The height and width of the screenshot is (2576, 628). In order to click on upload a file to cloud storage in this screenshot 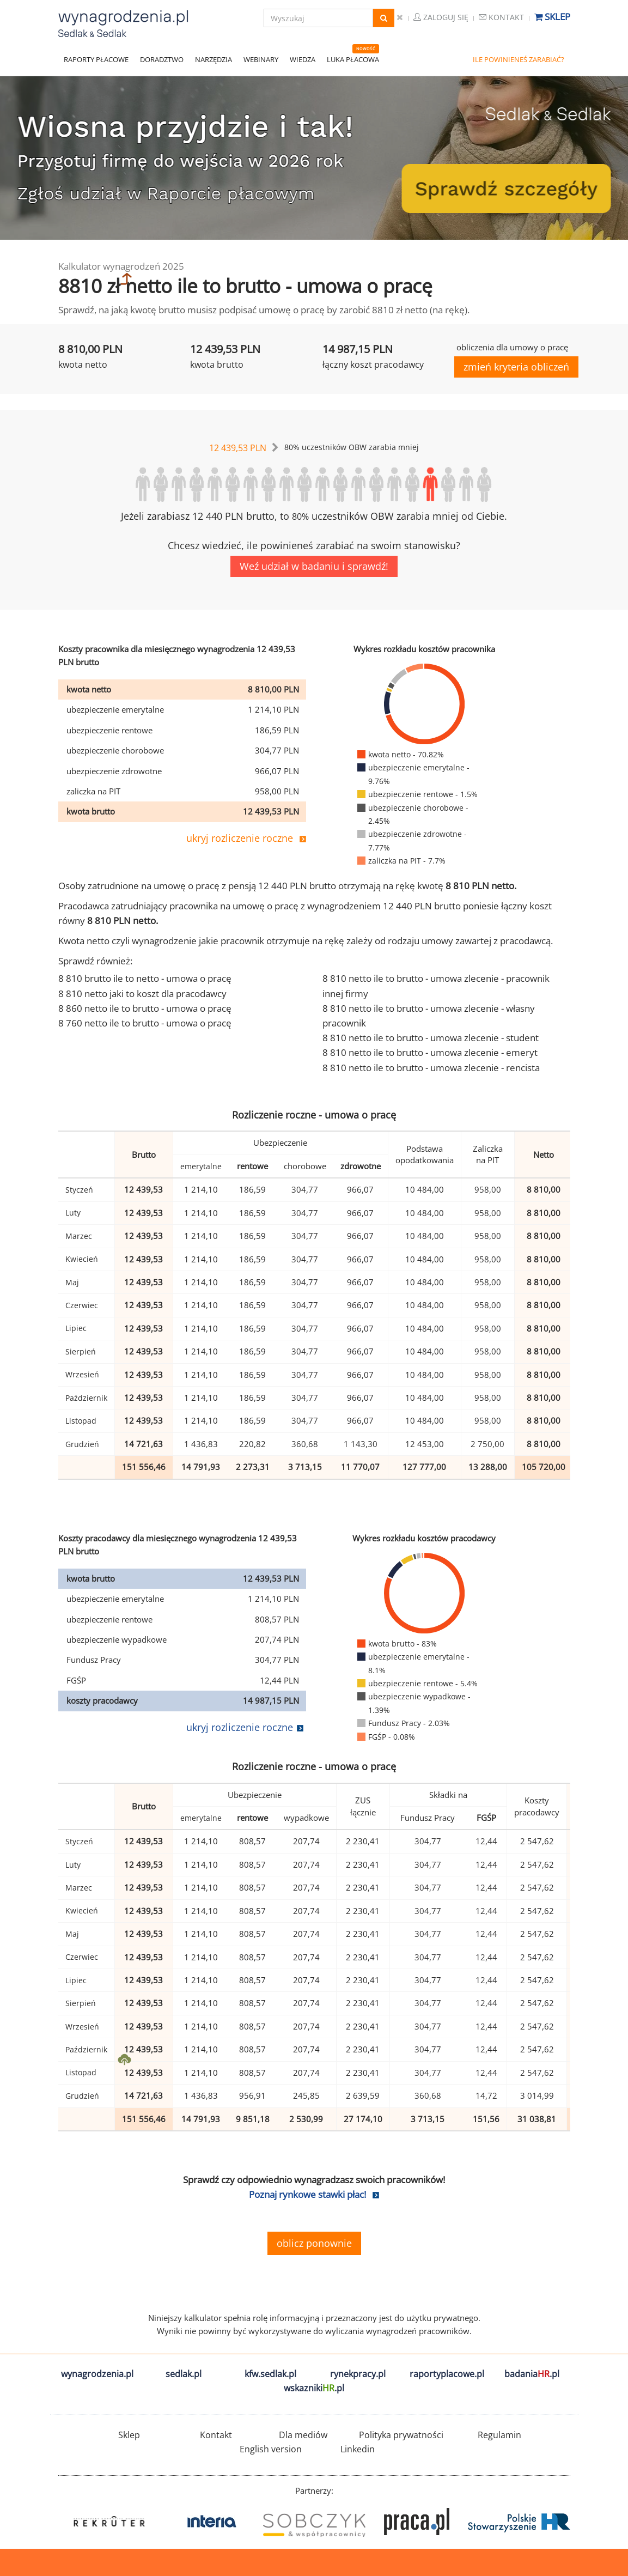, I will do `click(124, 2059)`.